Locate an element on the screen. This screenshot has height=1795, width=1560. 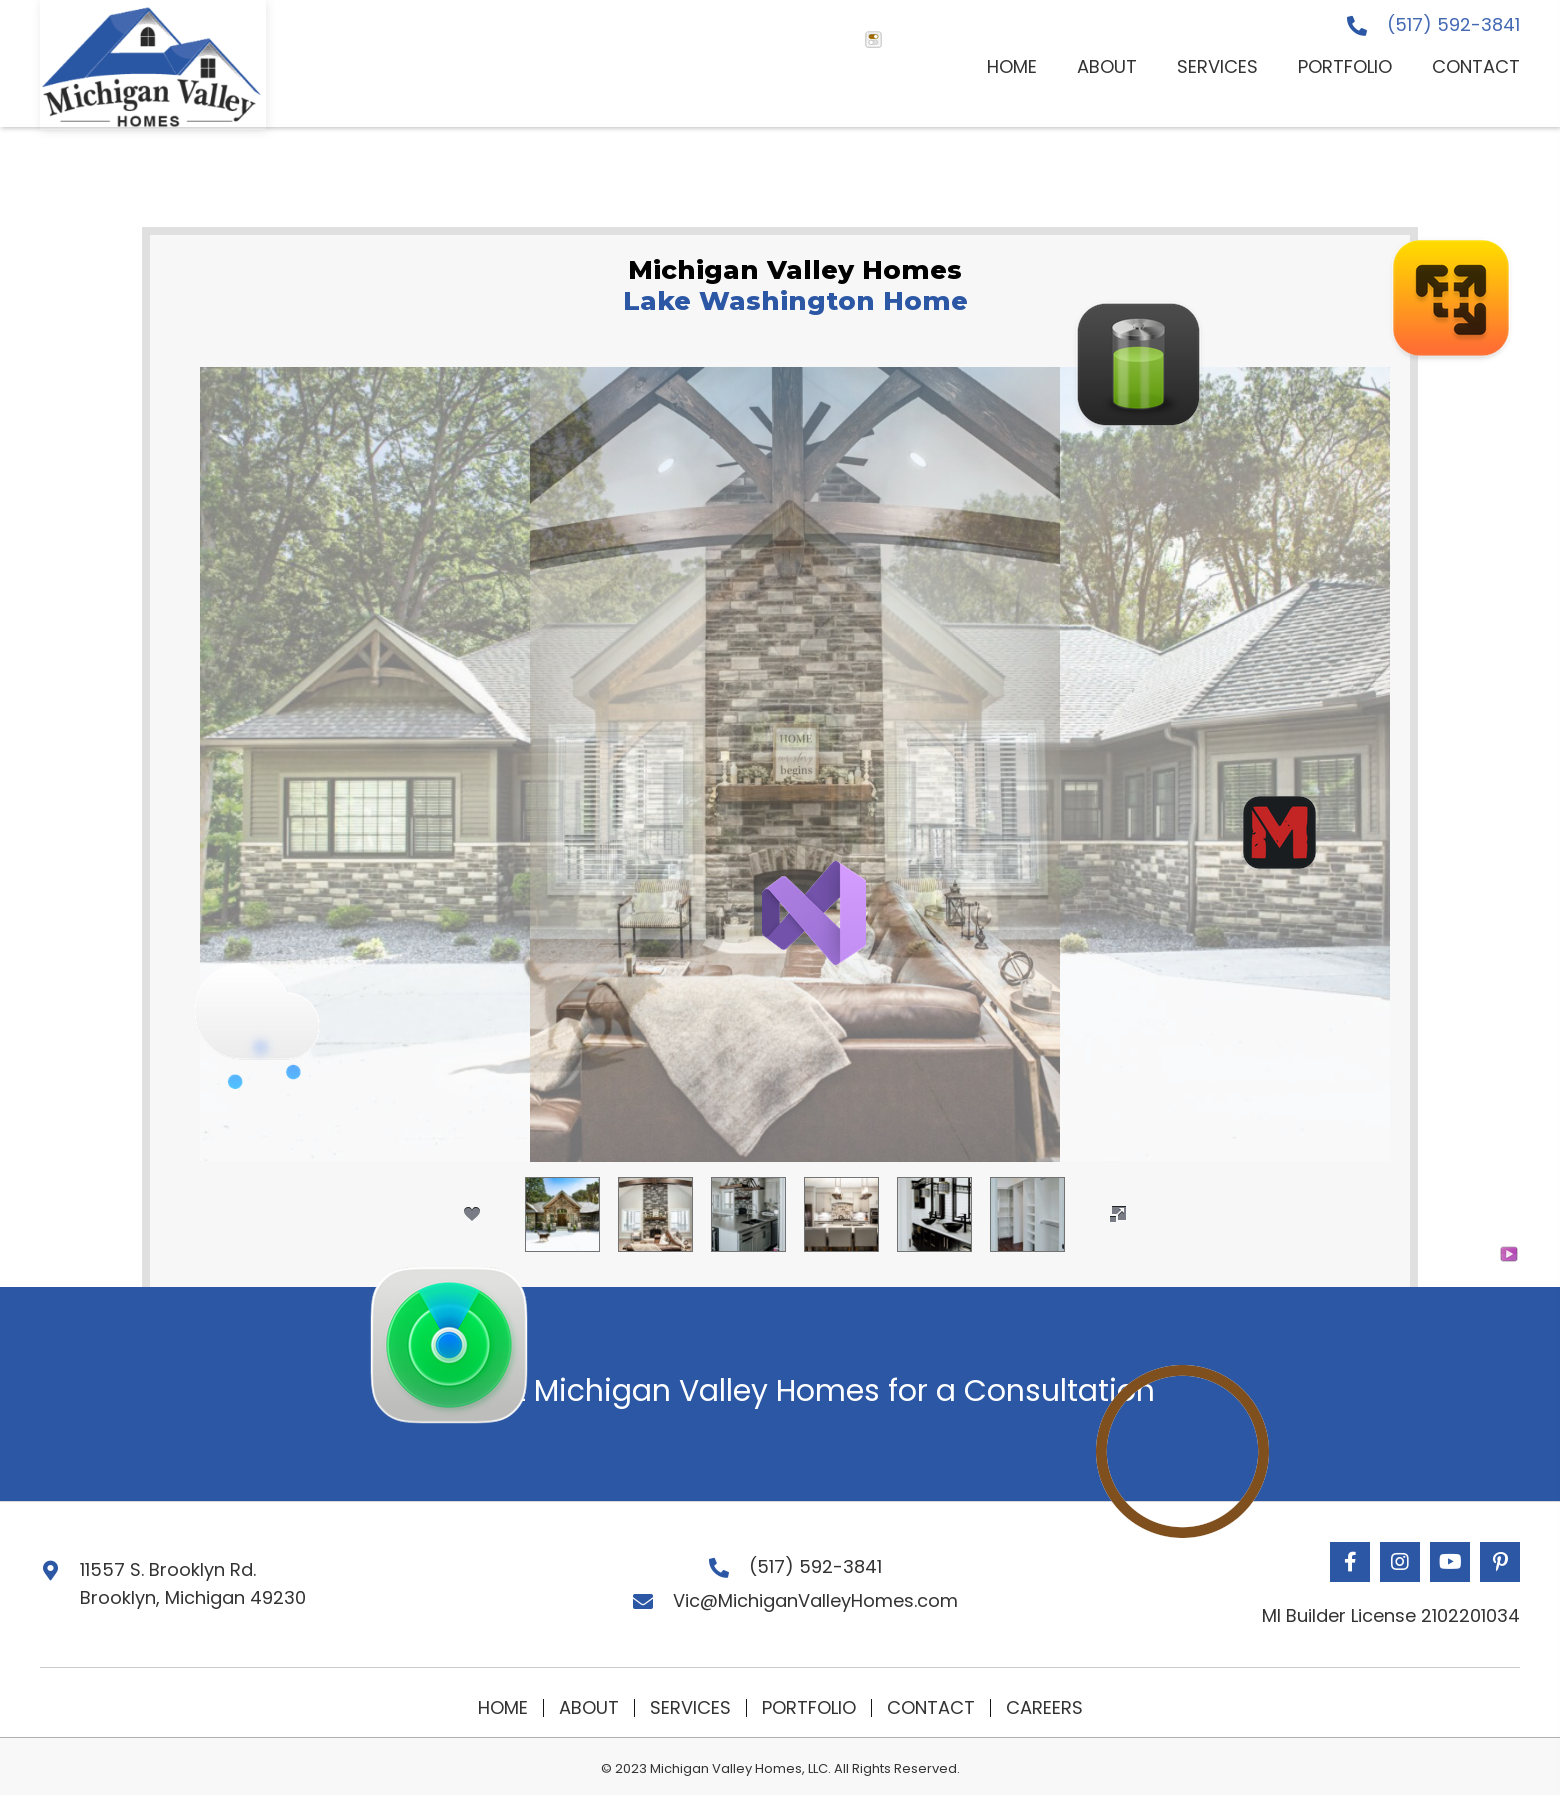
indicates fullwidth input mode is active is located at coordinates (1182, 1451).